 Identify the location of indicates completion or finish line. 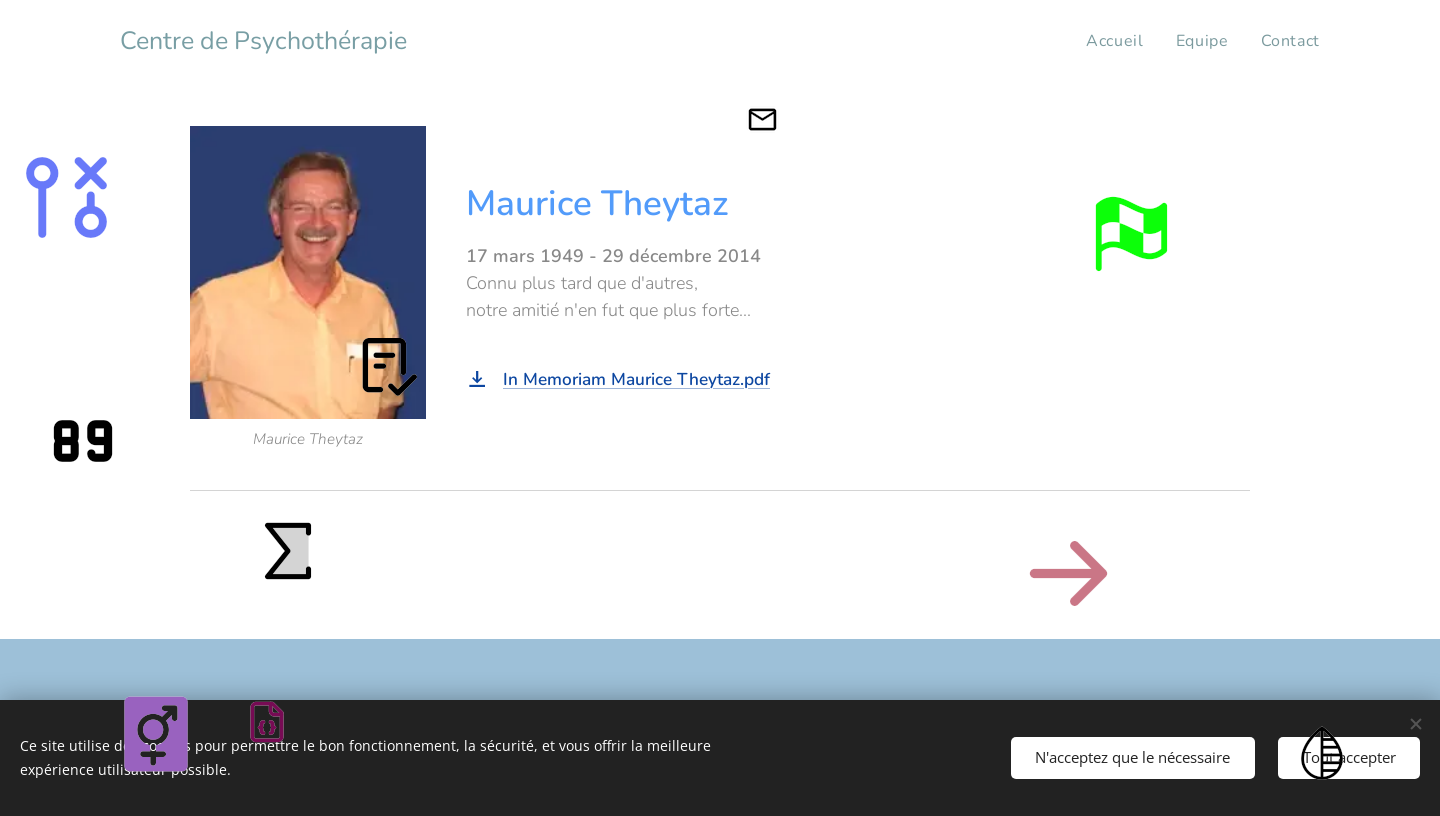
(1128, 232).